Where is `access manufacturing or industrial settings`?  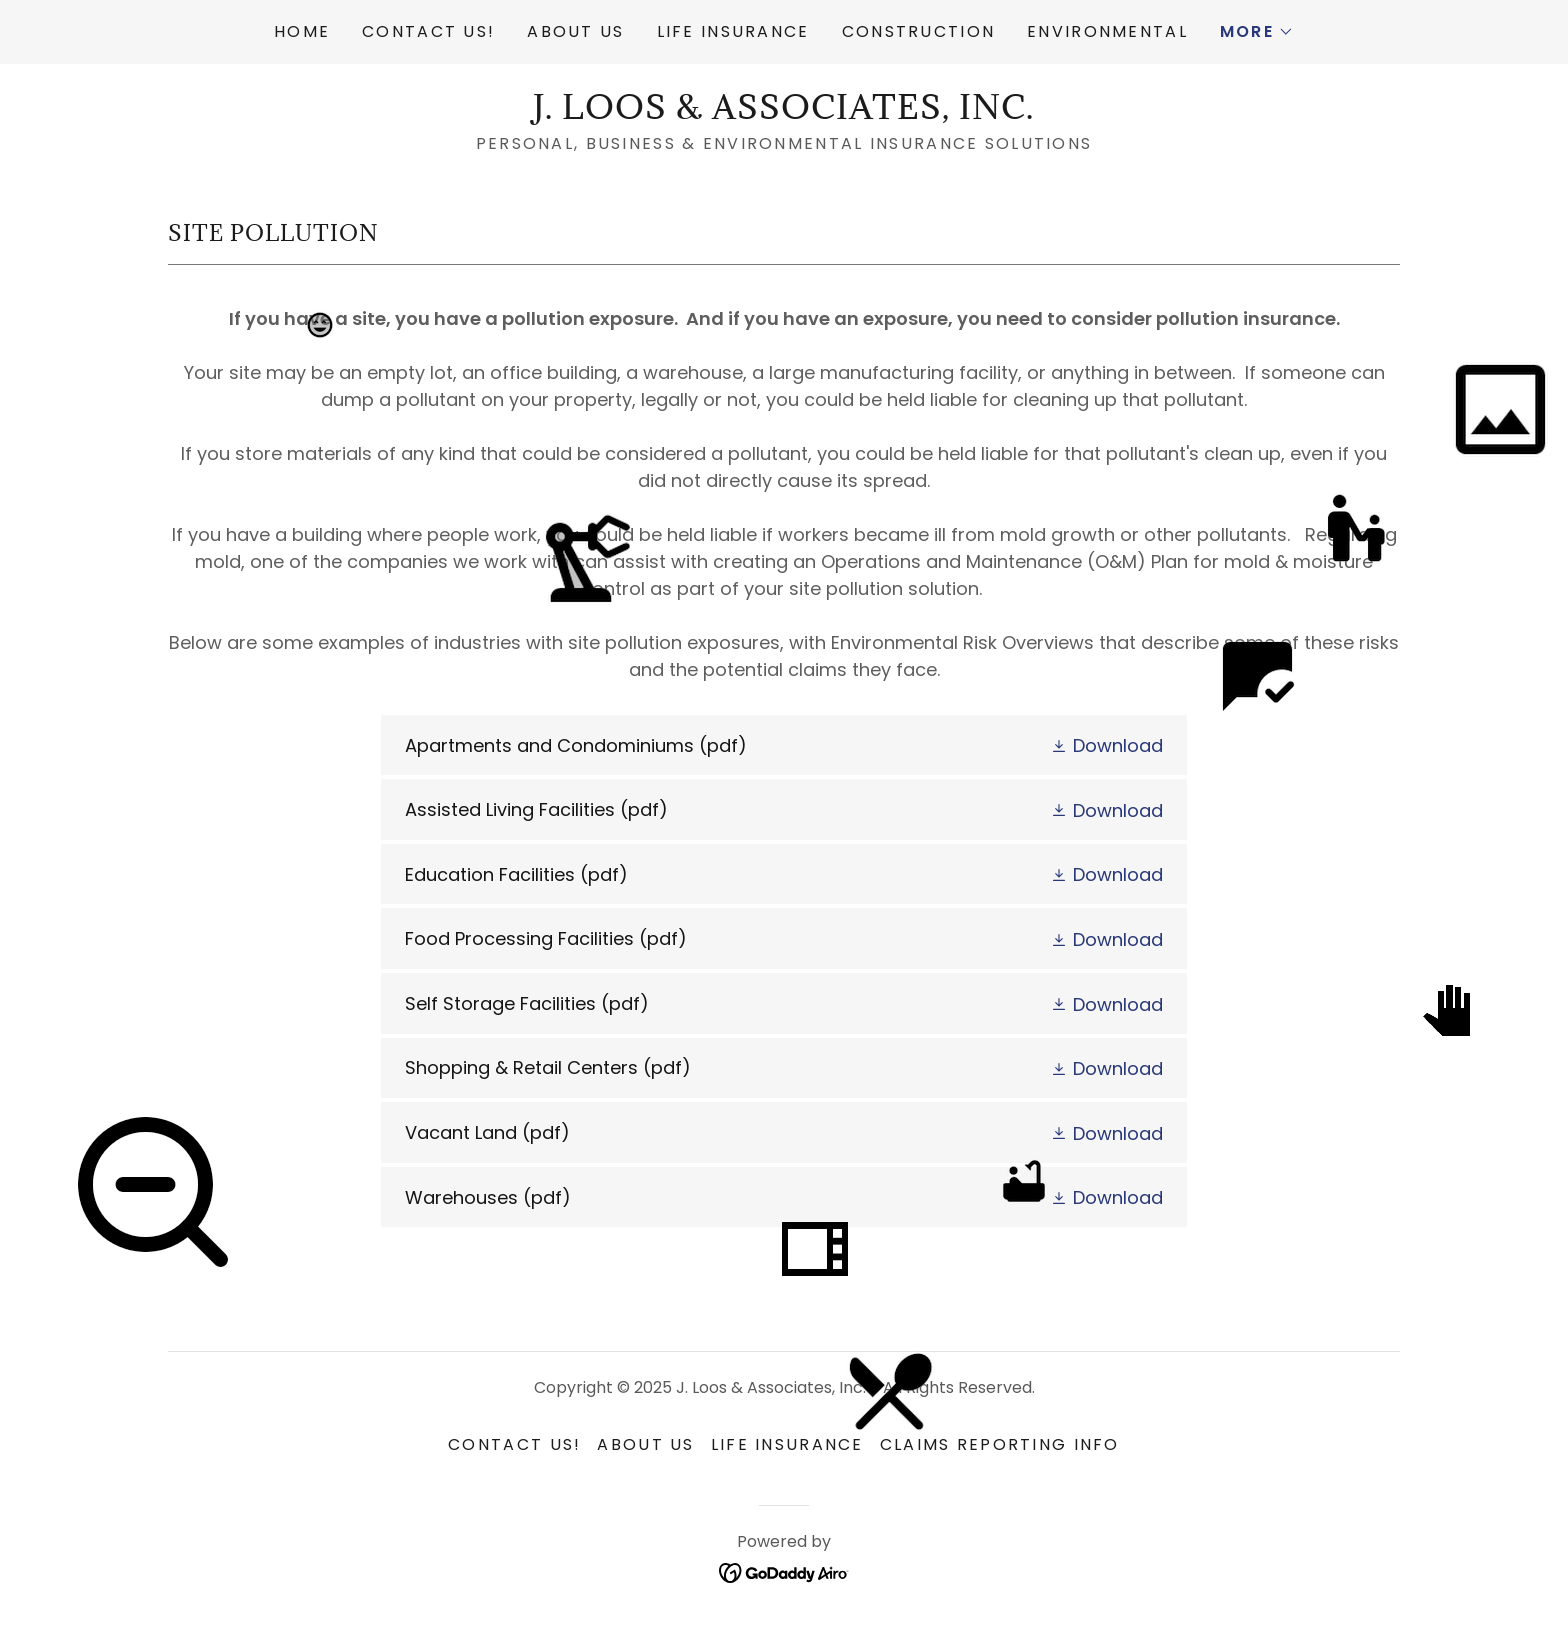
access manufacturing or industrial settings is located at coordinates (588, 560).